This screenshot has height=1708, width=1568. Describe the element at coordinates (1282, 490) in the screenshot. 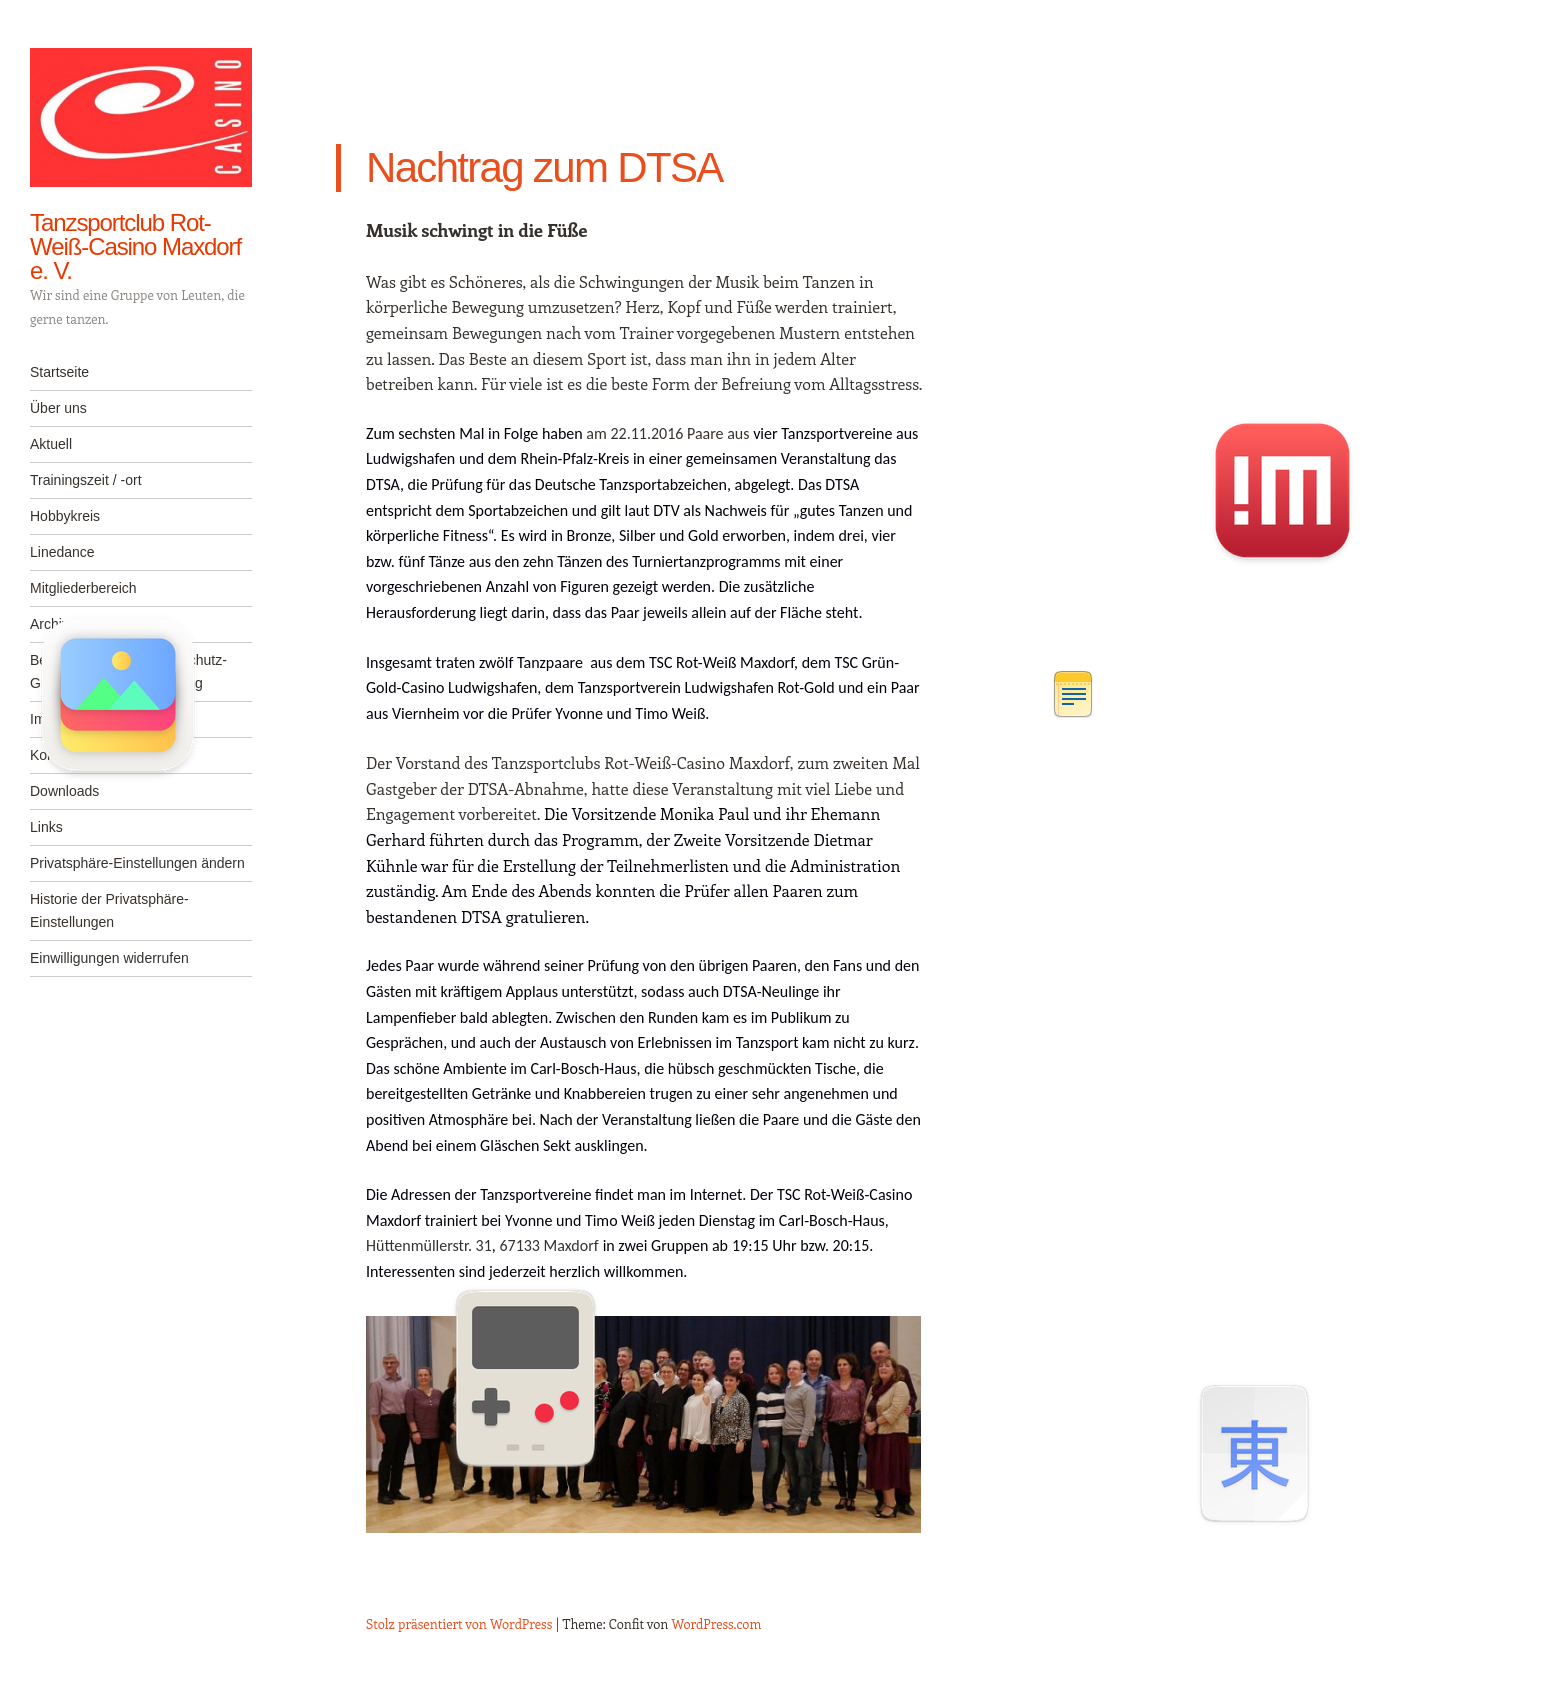

I see `open NoMachine remote desktop application` at that location.